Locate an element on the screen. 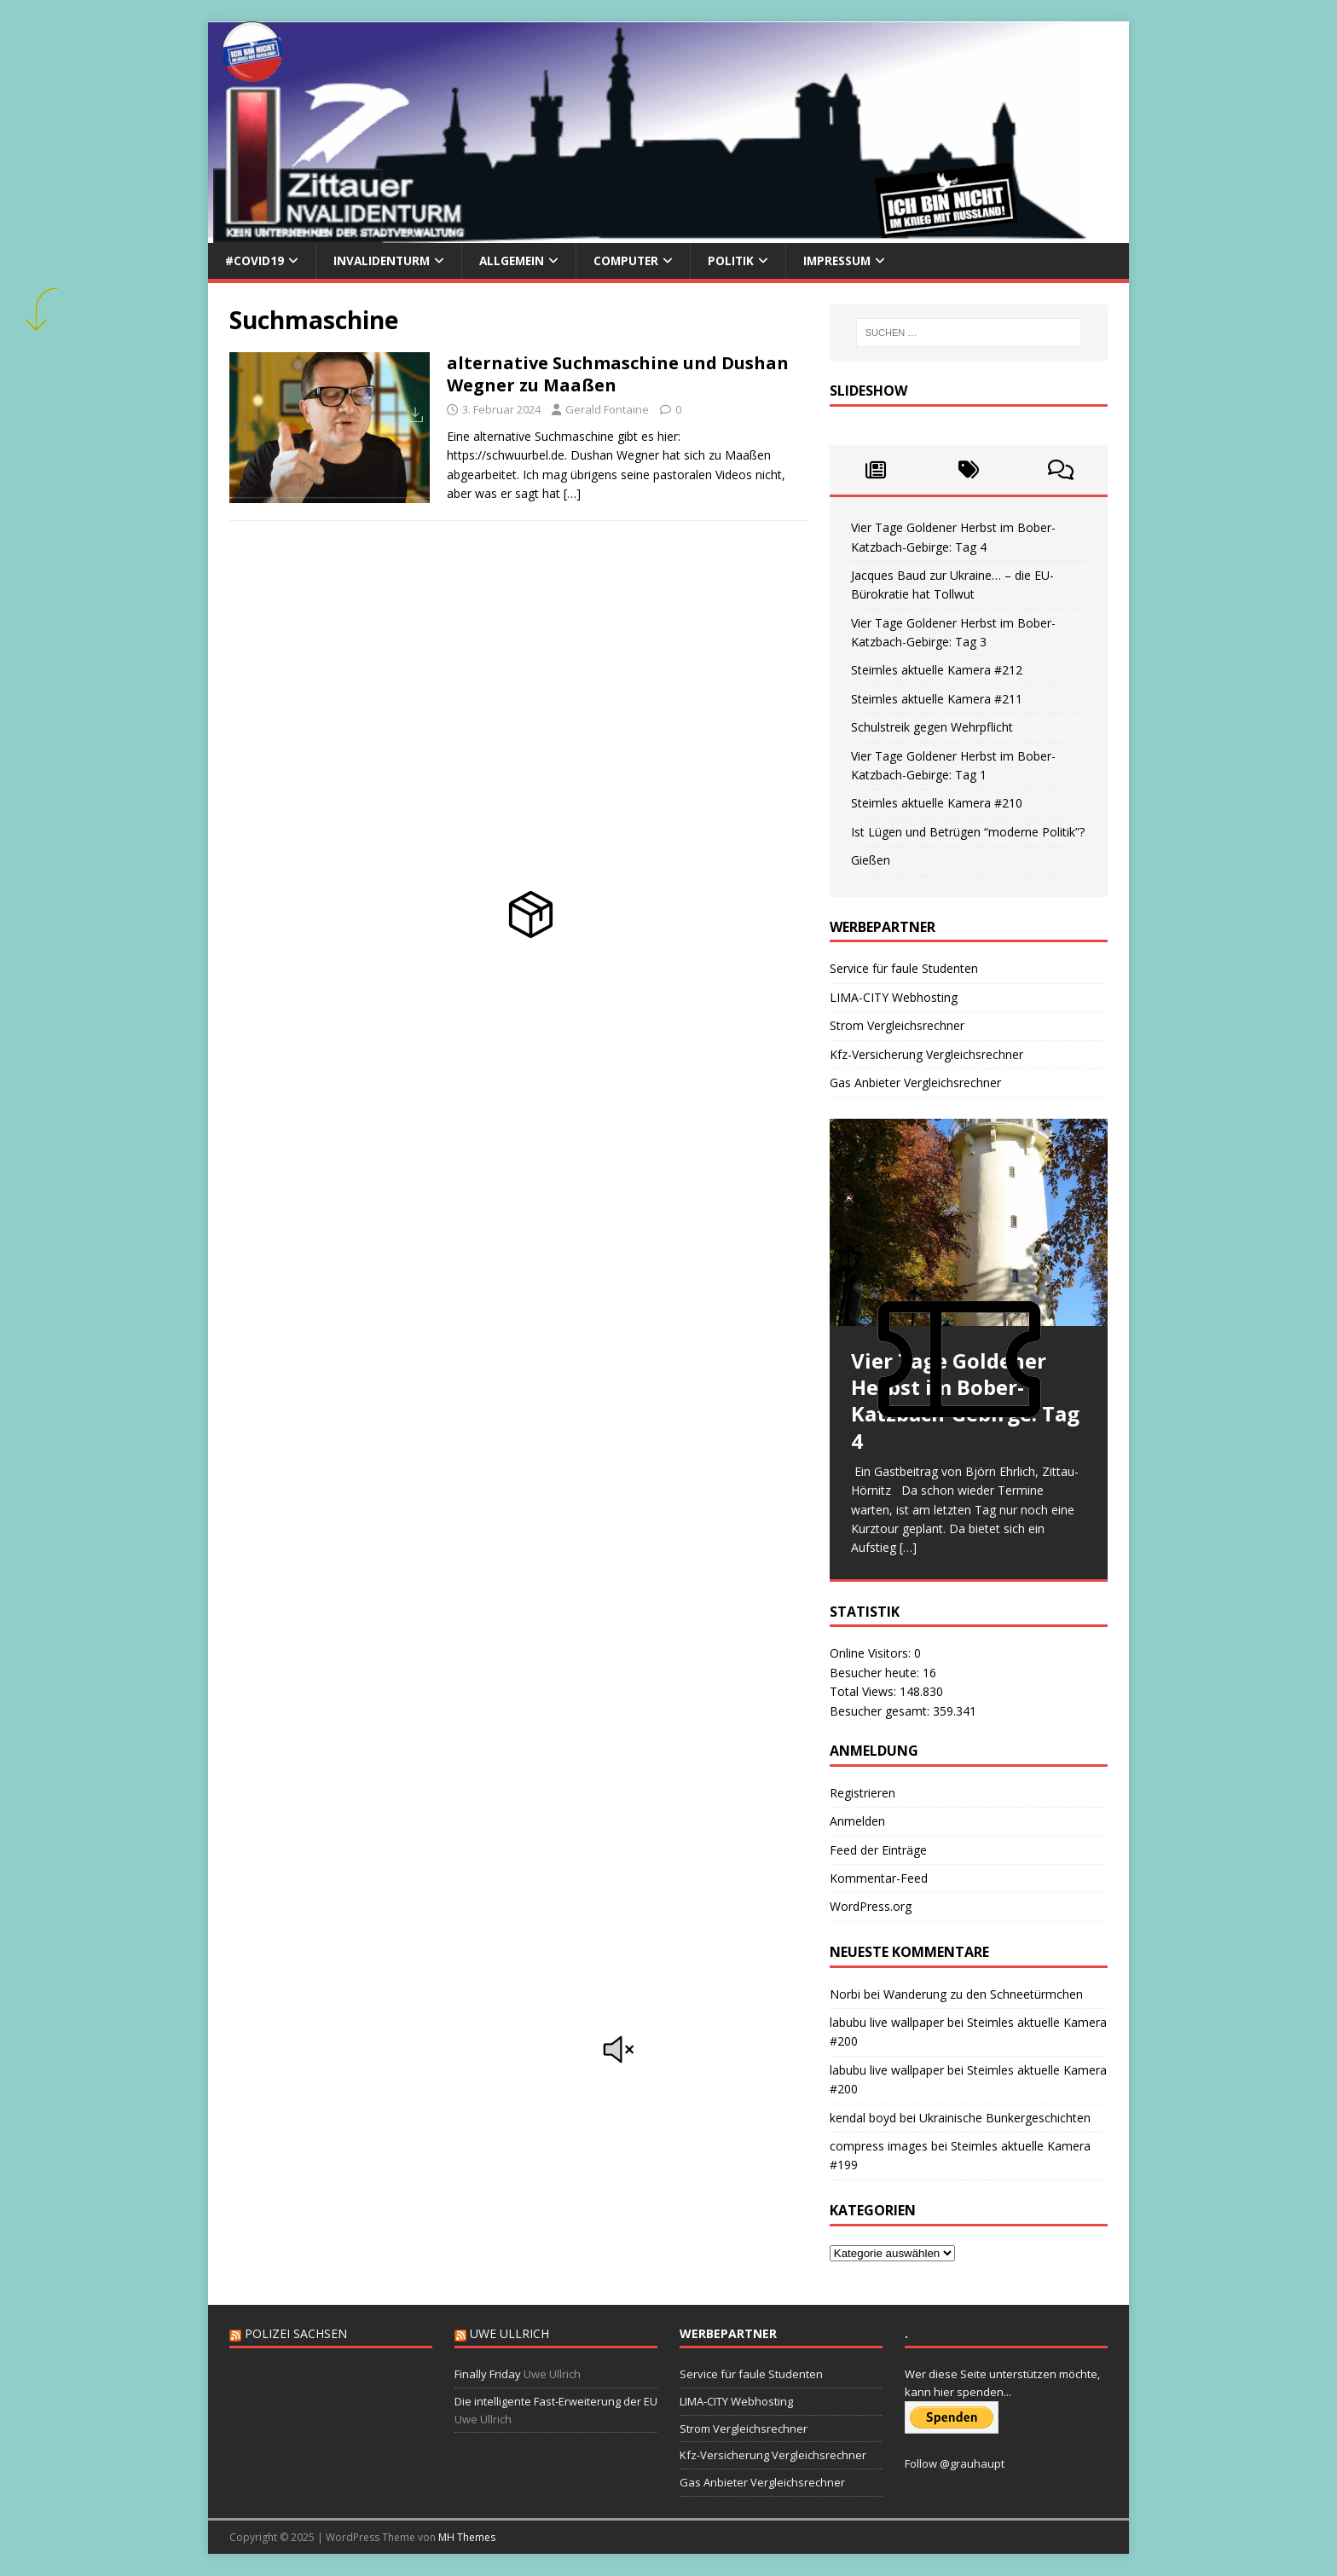  go back and down in navigation is located at coordinates (41, 309).